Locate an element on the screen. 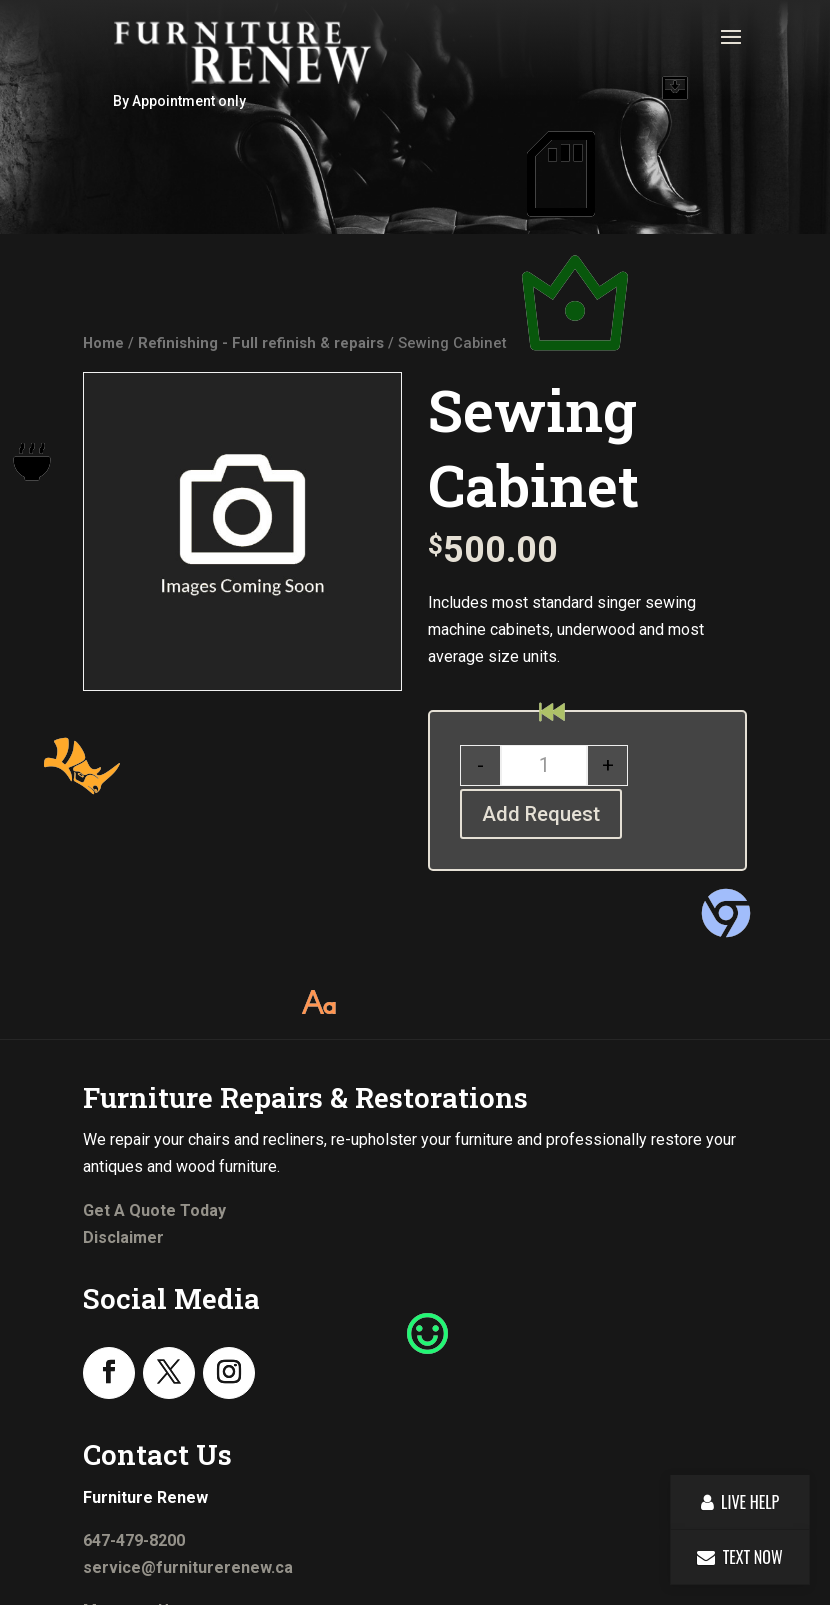 The width and height of the screenshot is (830, 1605). import files or data into the application is located at coordinates (675, 88).